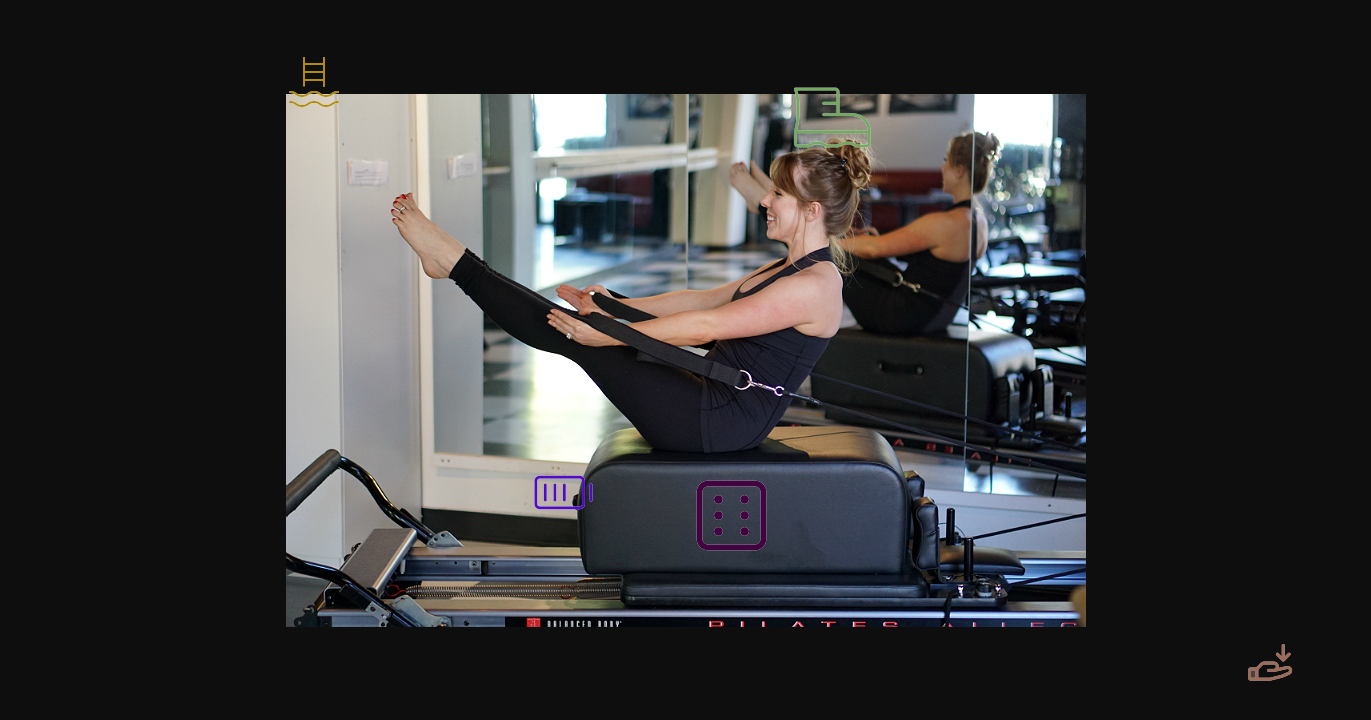 The image size is (1371, 720). Describe the element at coordinates (731, 515) in the screenshot. I see `randomize or shuffle content` at that location.